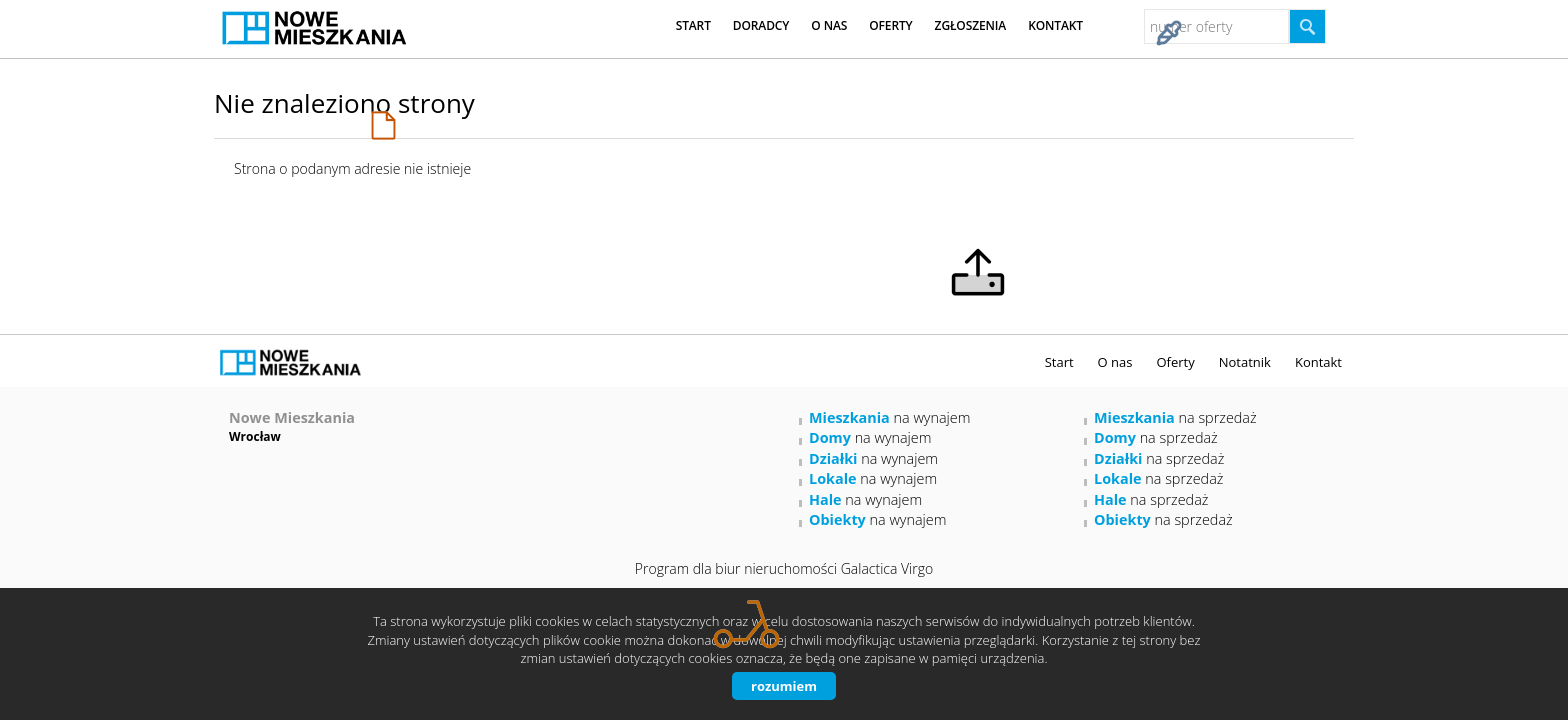 Image resolution: width=1568 pixels, height=720 pixels. What do you see at coordinates (746, 626) in the screenshot?
I see `select scooter as transportation mode` at bounding box center [746, 626].